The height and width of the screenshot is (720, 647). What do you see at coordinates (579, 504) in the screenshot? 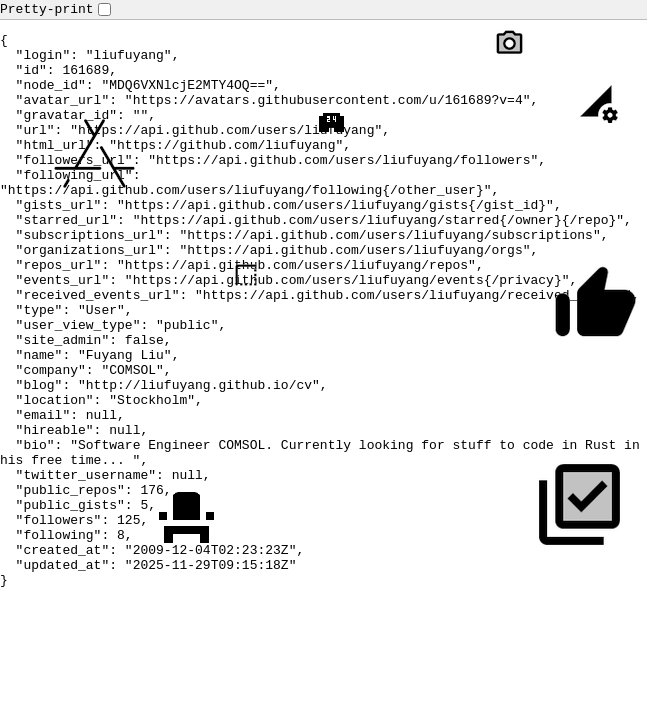
I see `item successfully added to library` at bounding box center [579, 504].